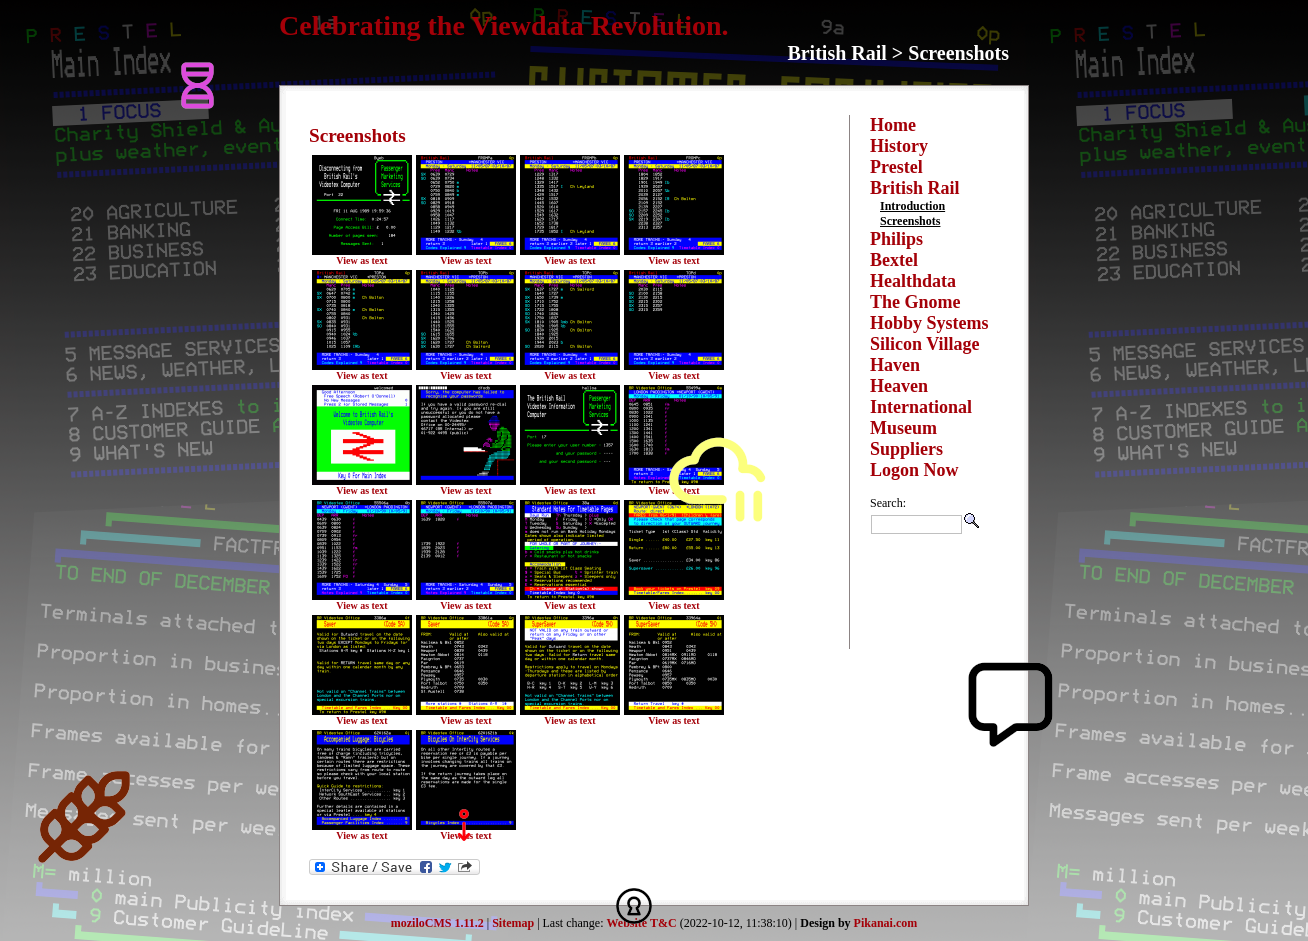 The height and width of the screenshot is (941, 1308). Describe the element at coordinates (634, 906) in the screenshot. I see `access security or privacy settings` at that location.